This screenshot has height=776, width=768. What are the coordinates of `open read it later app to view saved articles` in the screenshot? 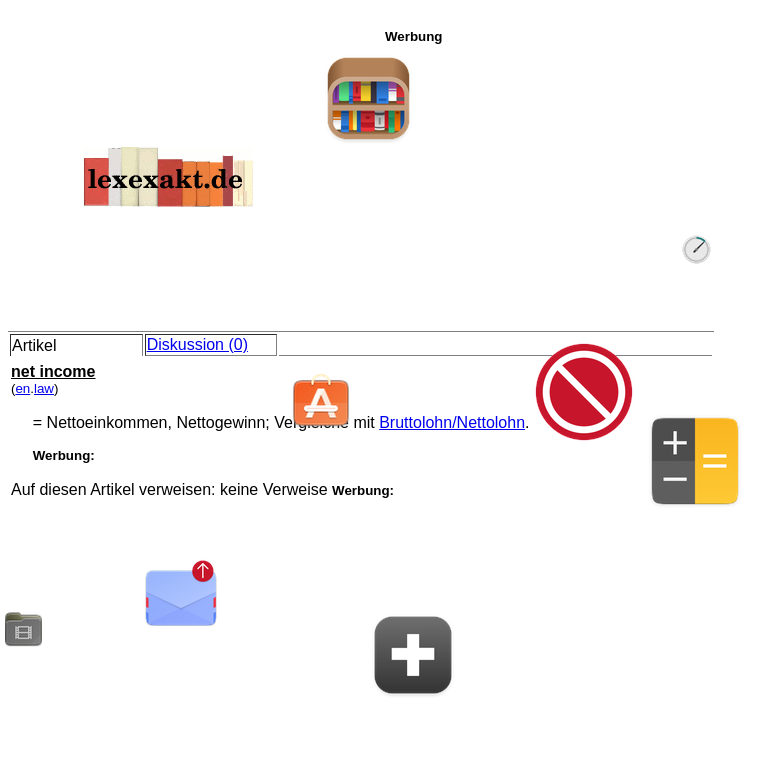 It's located at (368, 98).